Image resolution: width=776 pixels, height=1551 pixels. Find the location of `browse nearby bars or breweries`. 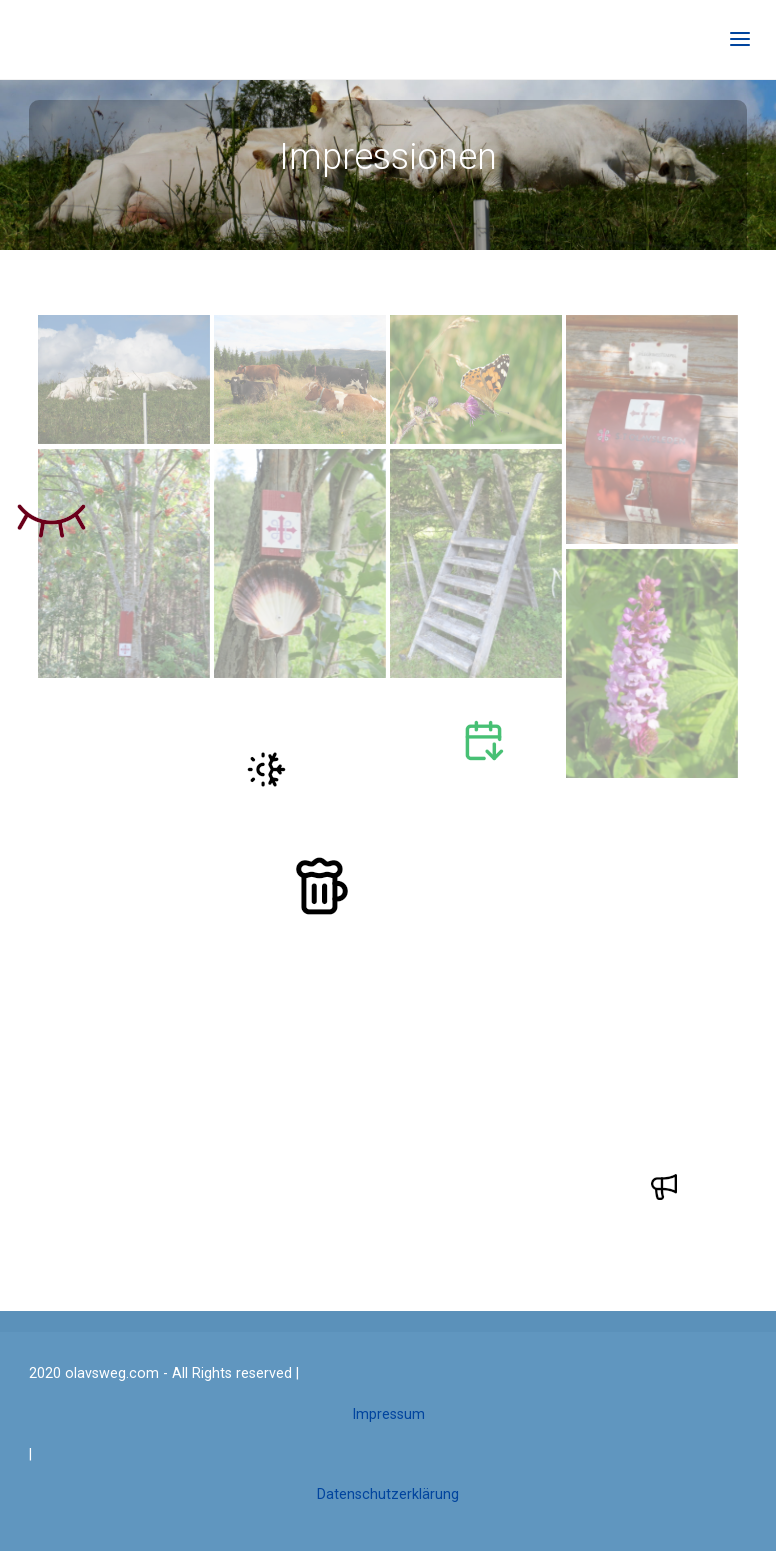

browse nearby bars or breweries is located at coordinates (322, 886).